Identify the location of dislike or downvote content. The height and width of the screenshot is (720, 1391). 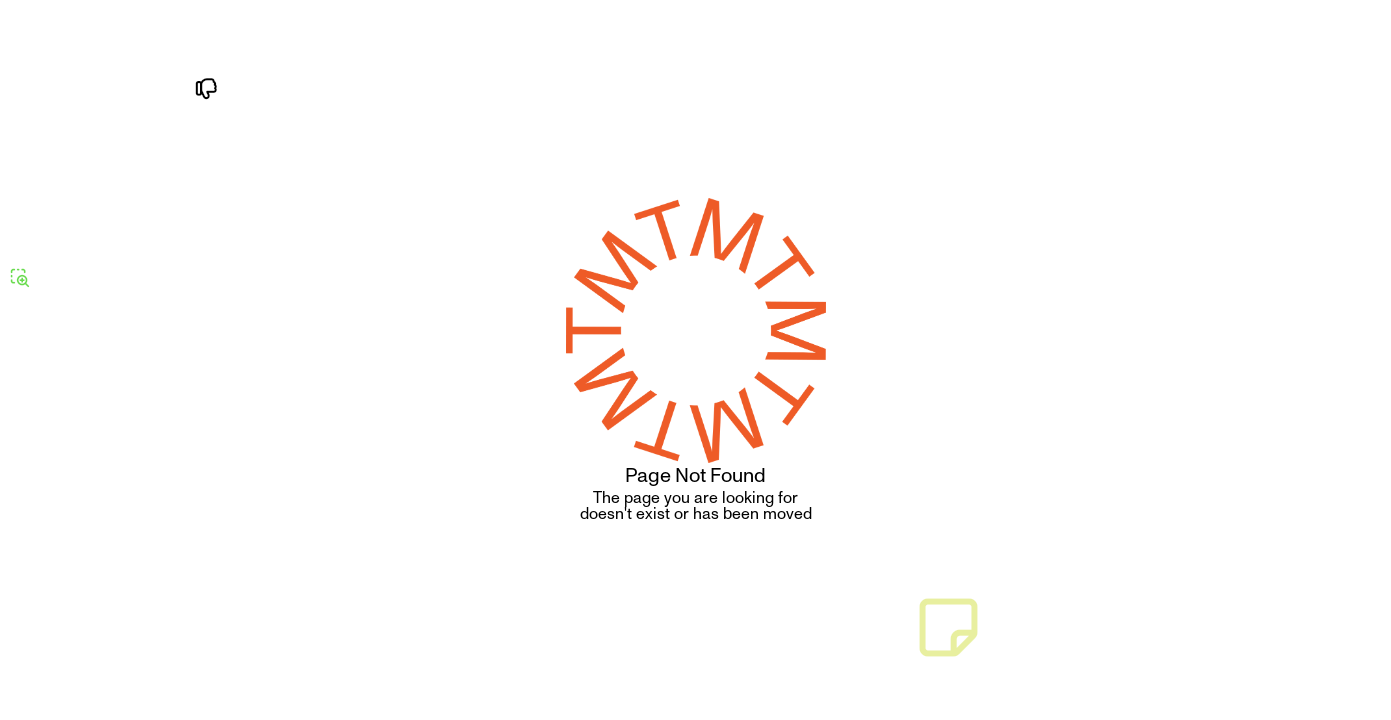
(207, 88).